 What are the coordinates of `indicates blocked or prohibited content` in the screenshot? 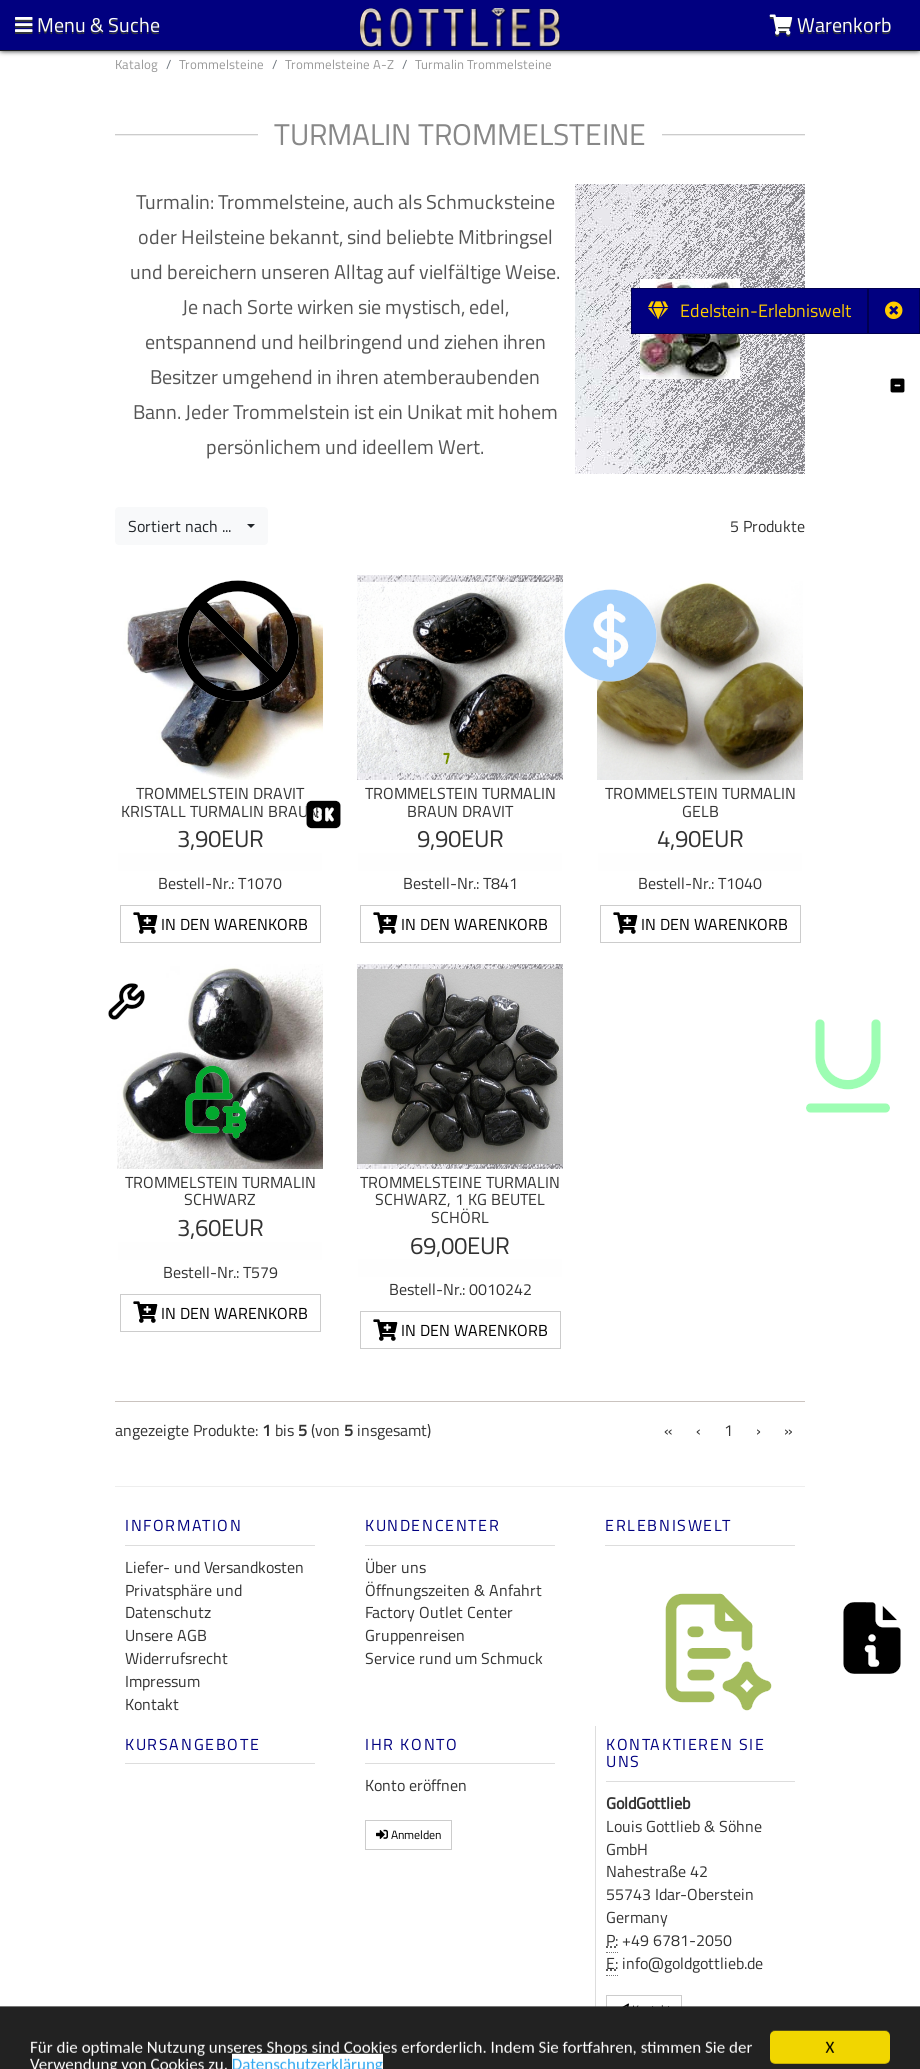 It's located at (238, 641).